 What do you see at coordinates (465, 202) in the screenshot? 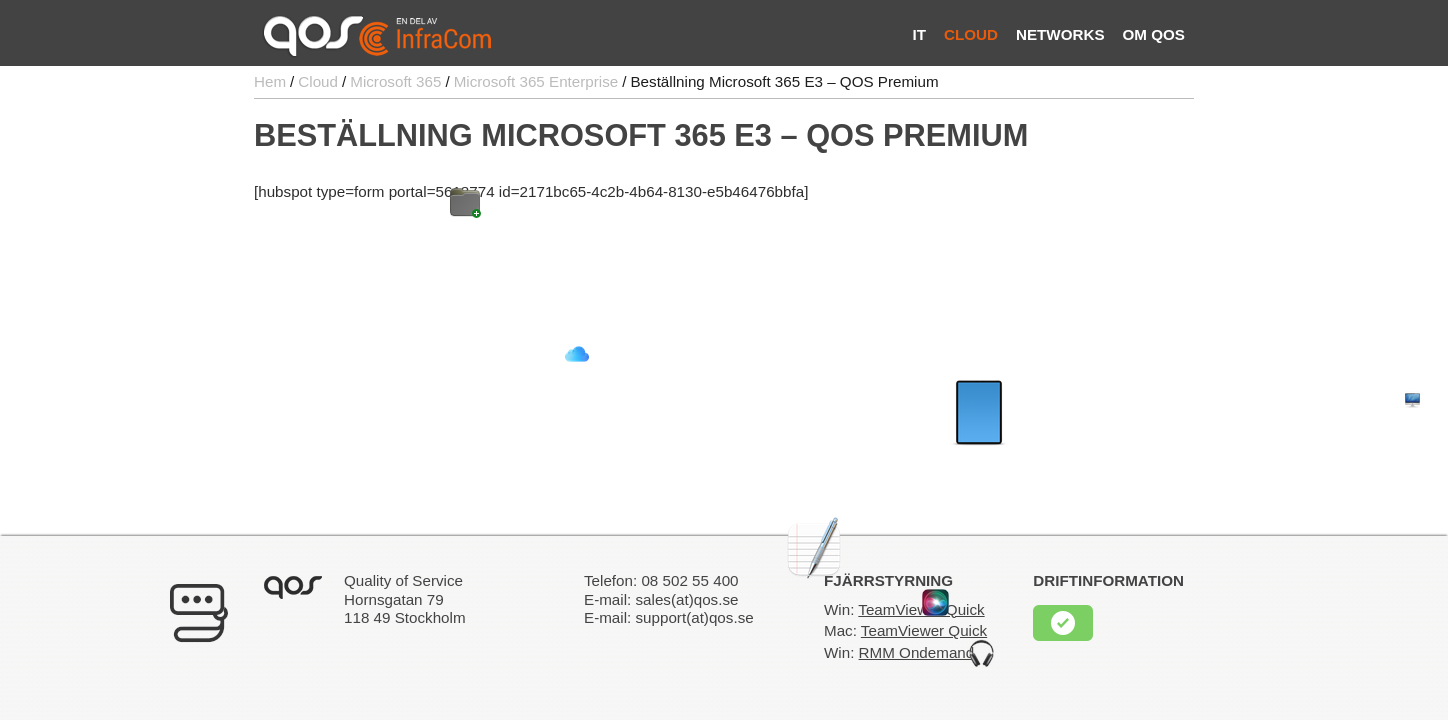
I see `create a new folder` at bounding box center [465, 202].